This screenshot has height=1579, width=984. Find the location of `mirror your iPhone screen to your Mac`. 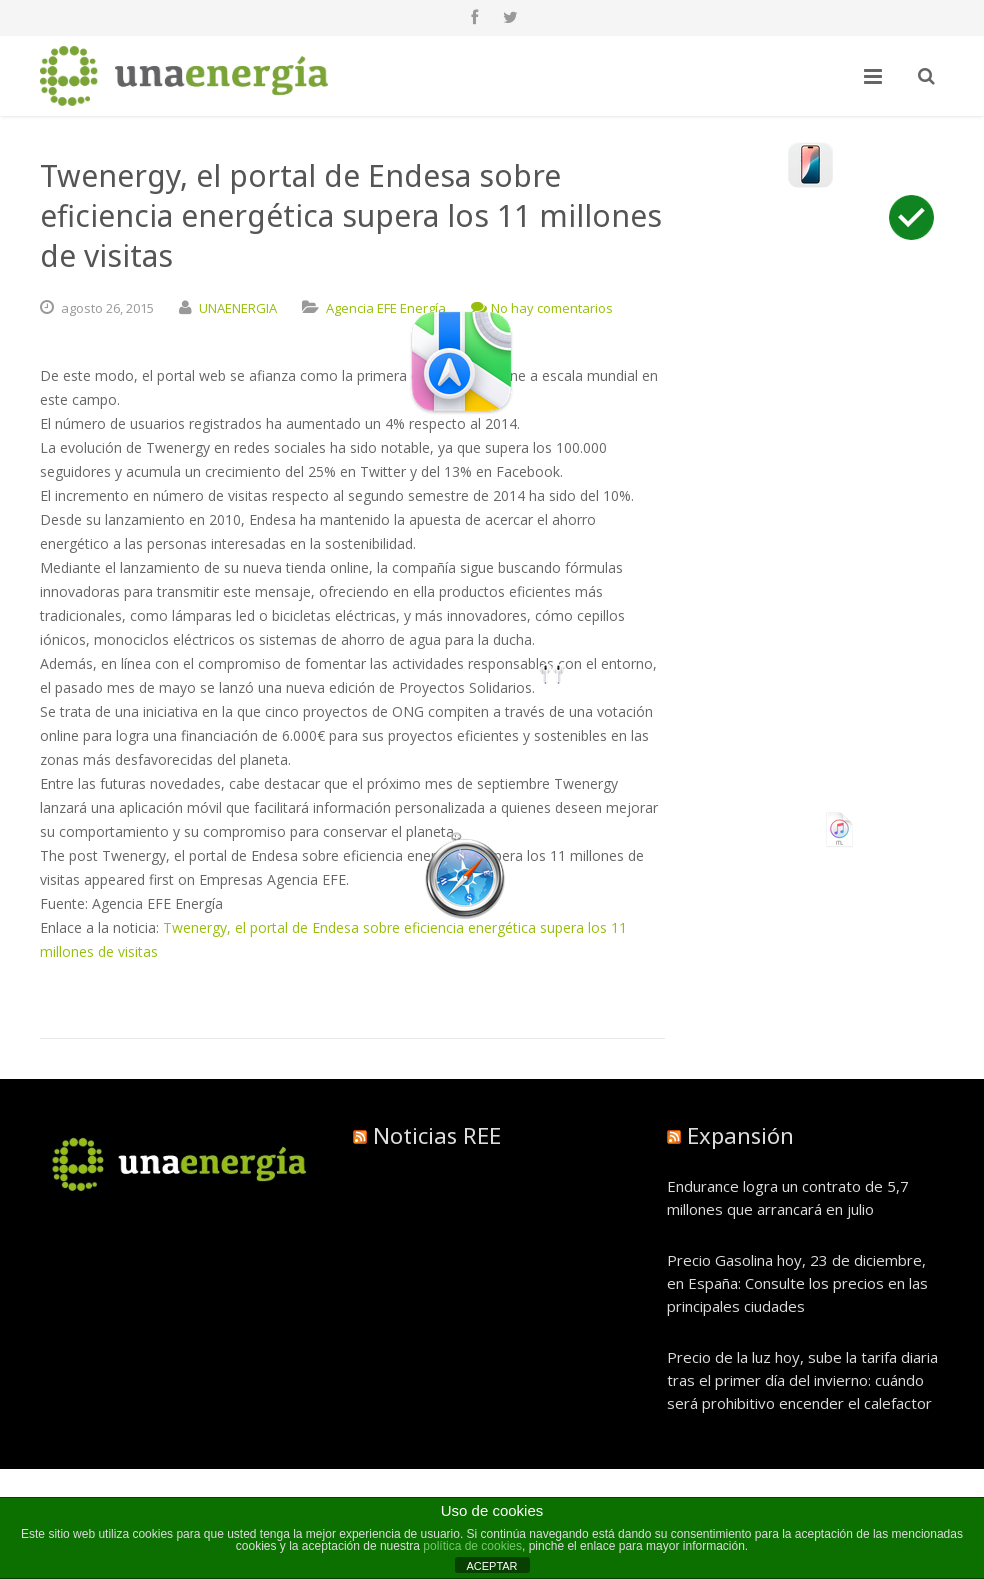

mirror your iPhone screen to your Mac is located at coordinates (810, 164).